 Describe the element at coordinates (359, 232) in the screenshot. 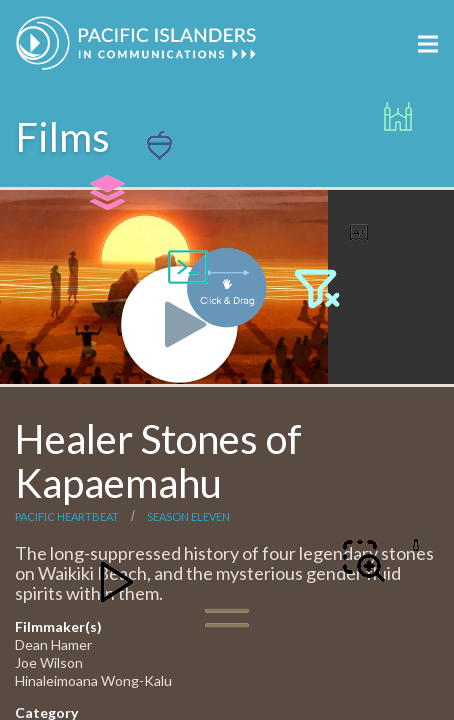

I see `view exam or test results` at that location.